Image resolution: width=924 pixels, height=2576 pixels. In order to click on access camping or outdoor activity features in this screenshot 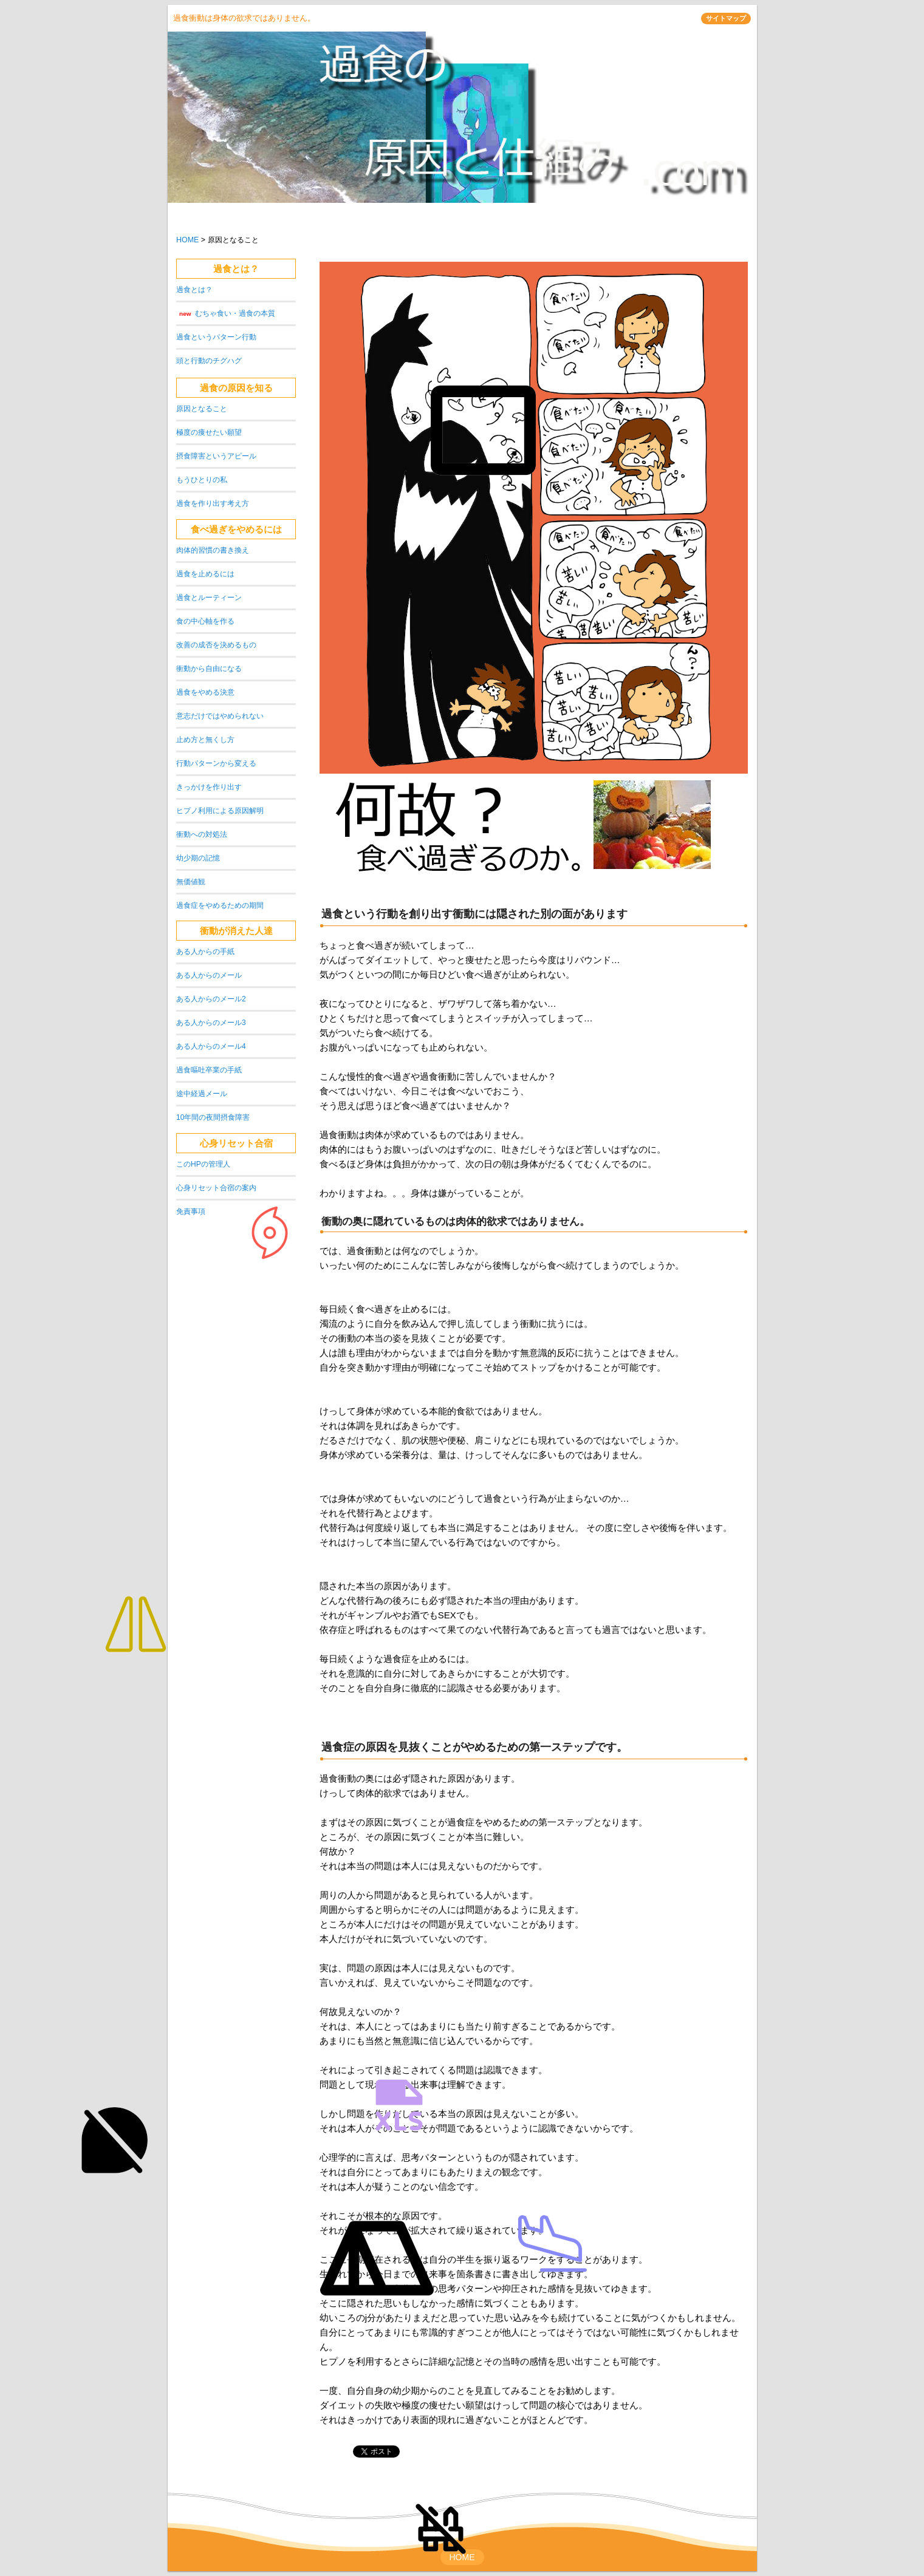, I will do `click(377, 2261)`.